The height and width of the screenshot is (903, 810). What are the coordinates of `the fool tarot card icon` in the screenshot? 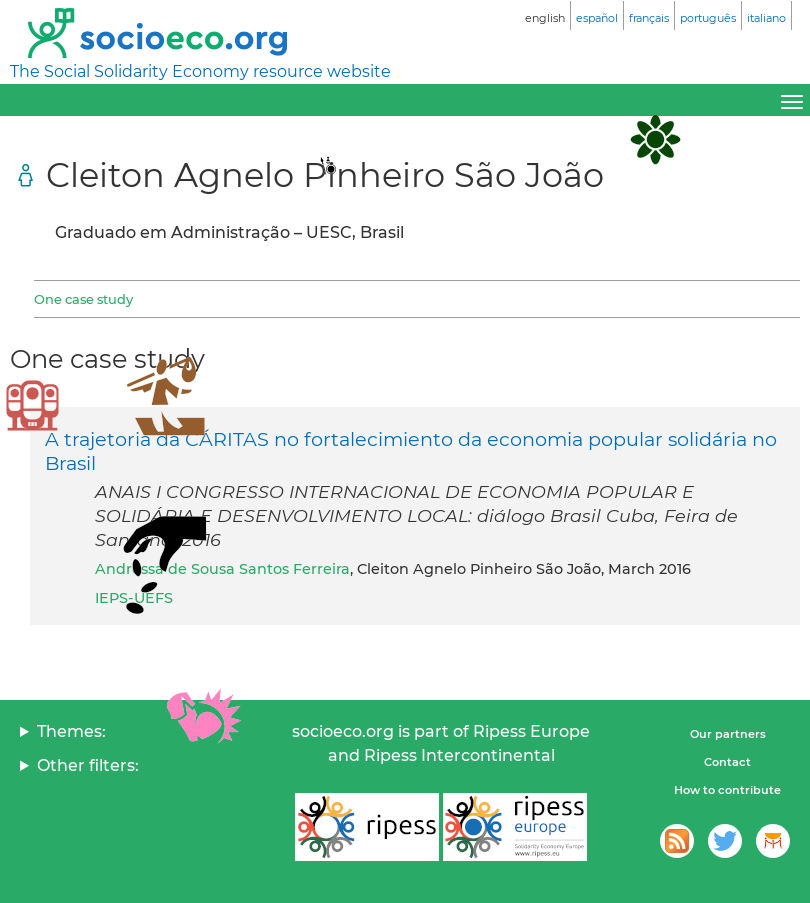 It's located at (163, 394).